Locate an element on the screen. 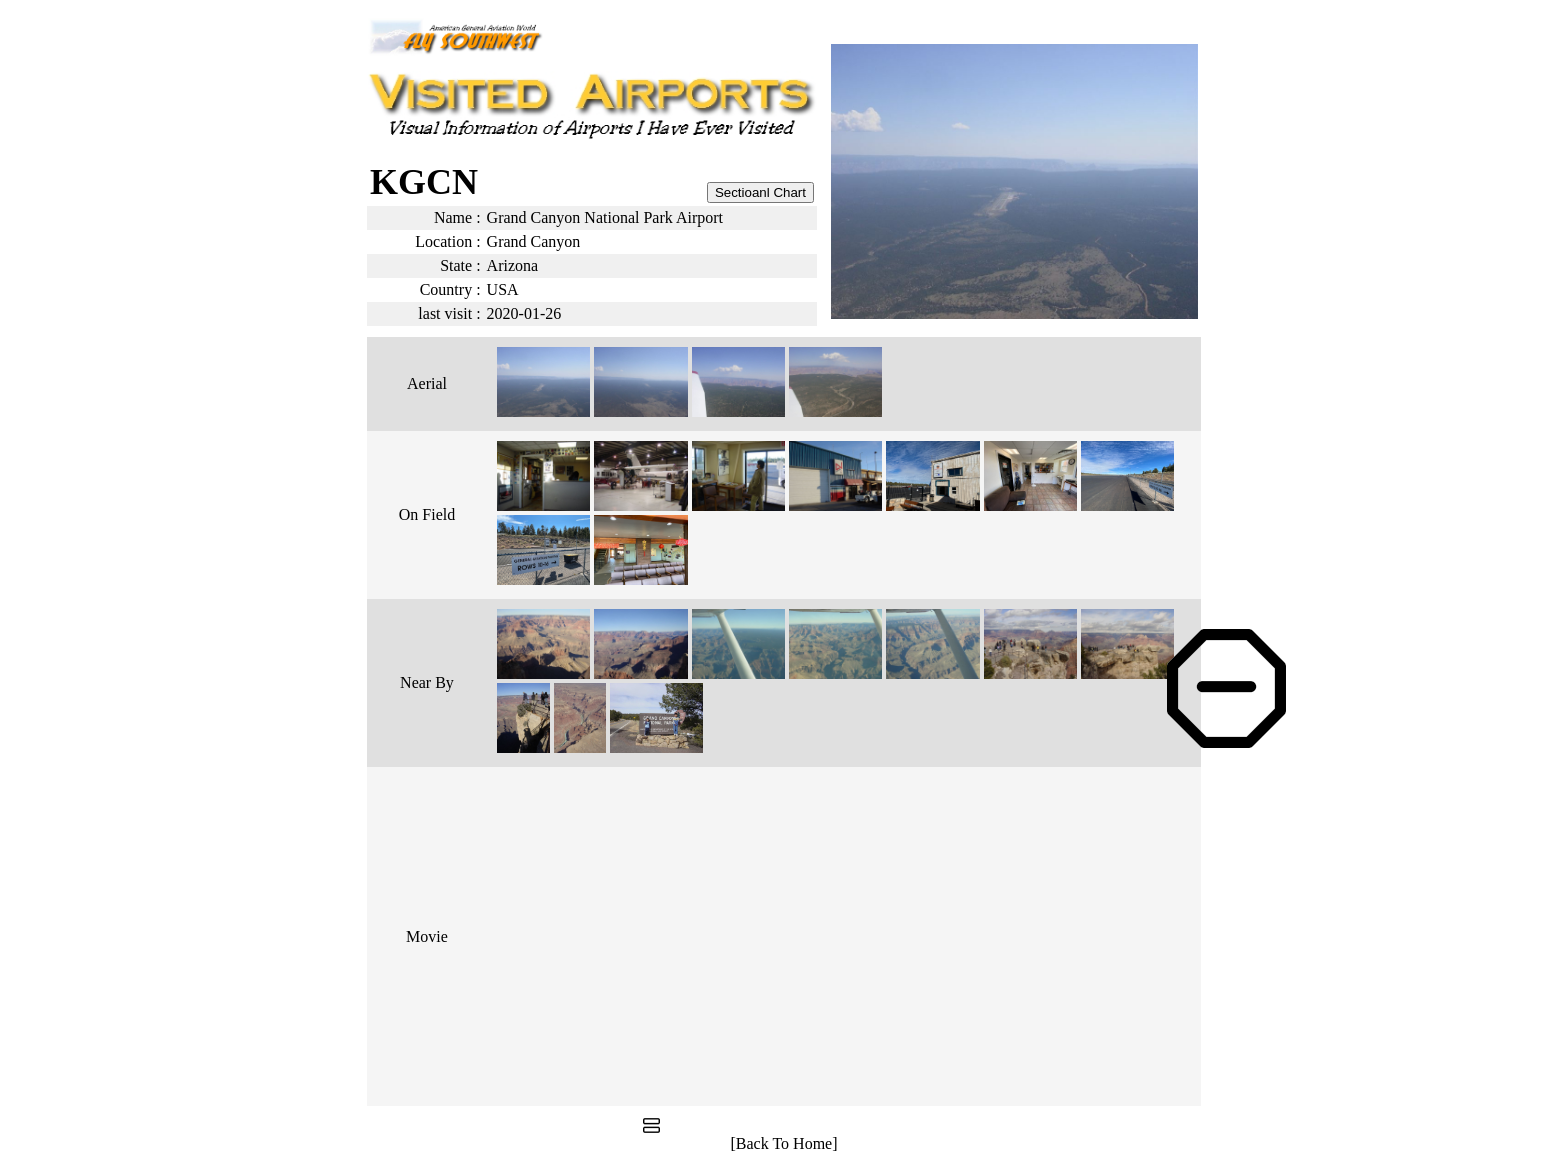  indicates blocked or restricted content is located at coordinates (1226, 688).